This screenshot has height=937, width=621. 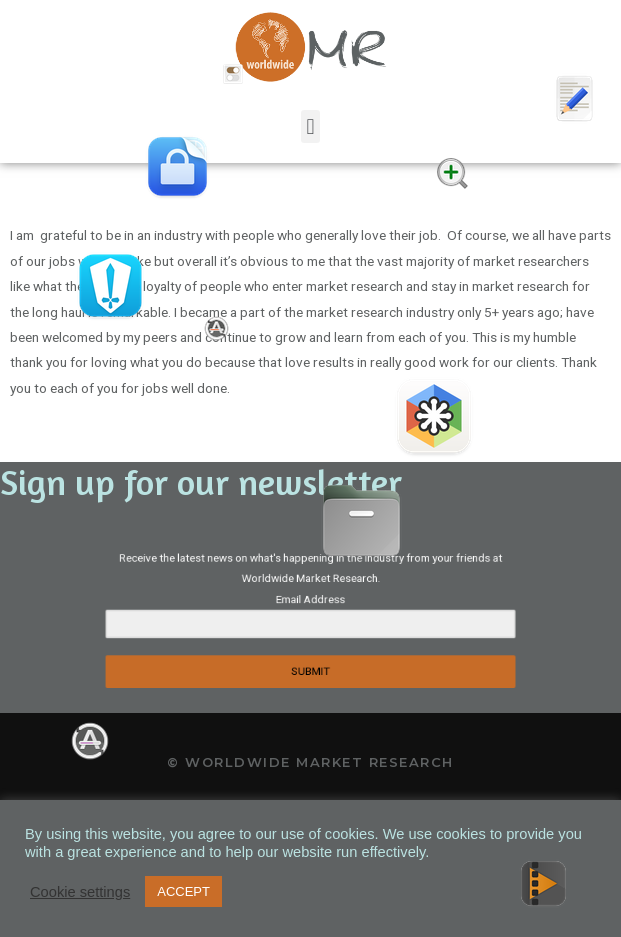 What do you see at coordinates (177, 166) in the screenshot?
I see `open screensaver and lock screen preferences` at bounding box center [177, 166].